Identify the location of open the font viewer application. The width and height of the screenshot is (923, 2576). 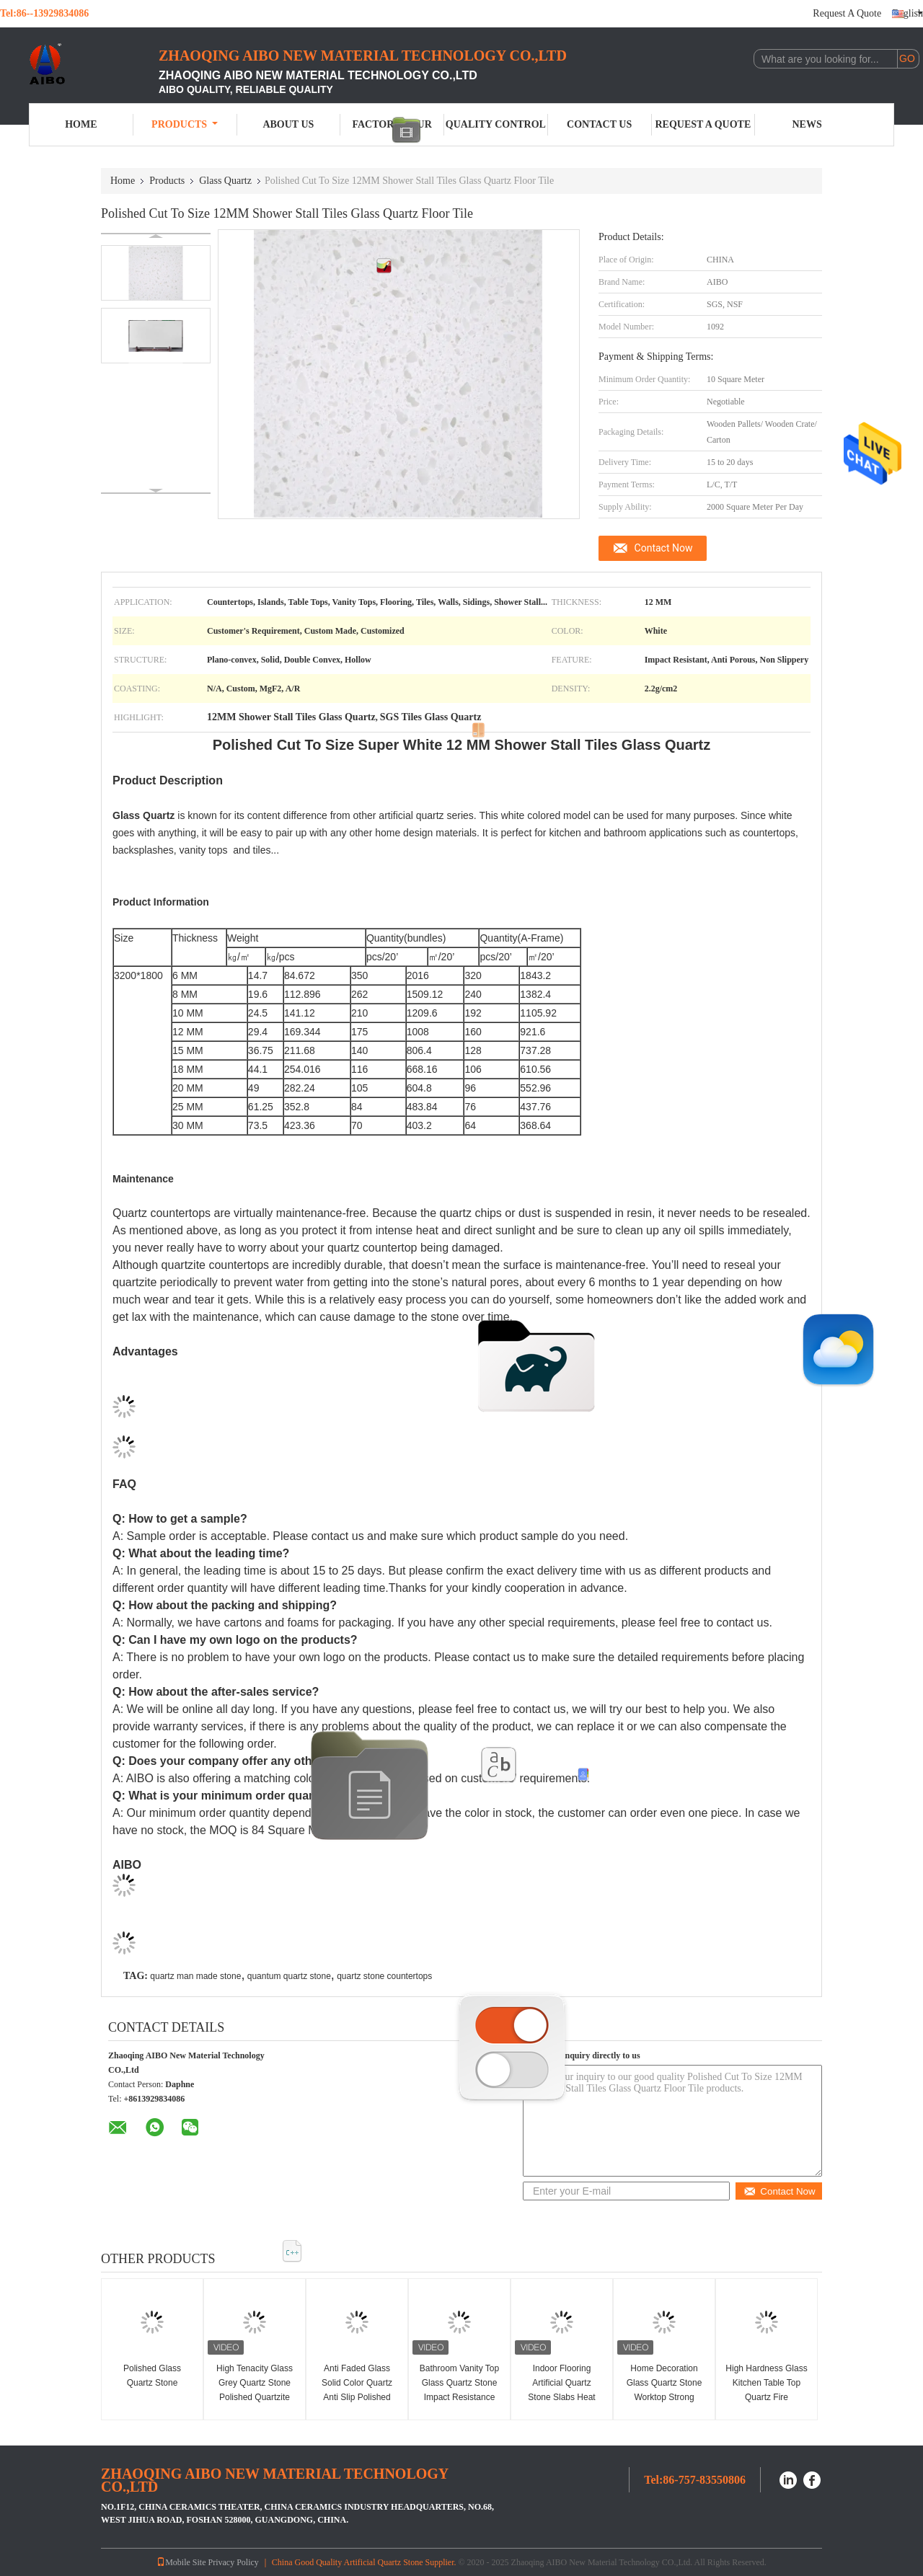
(498, 1764).